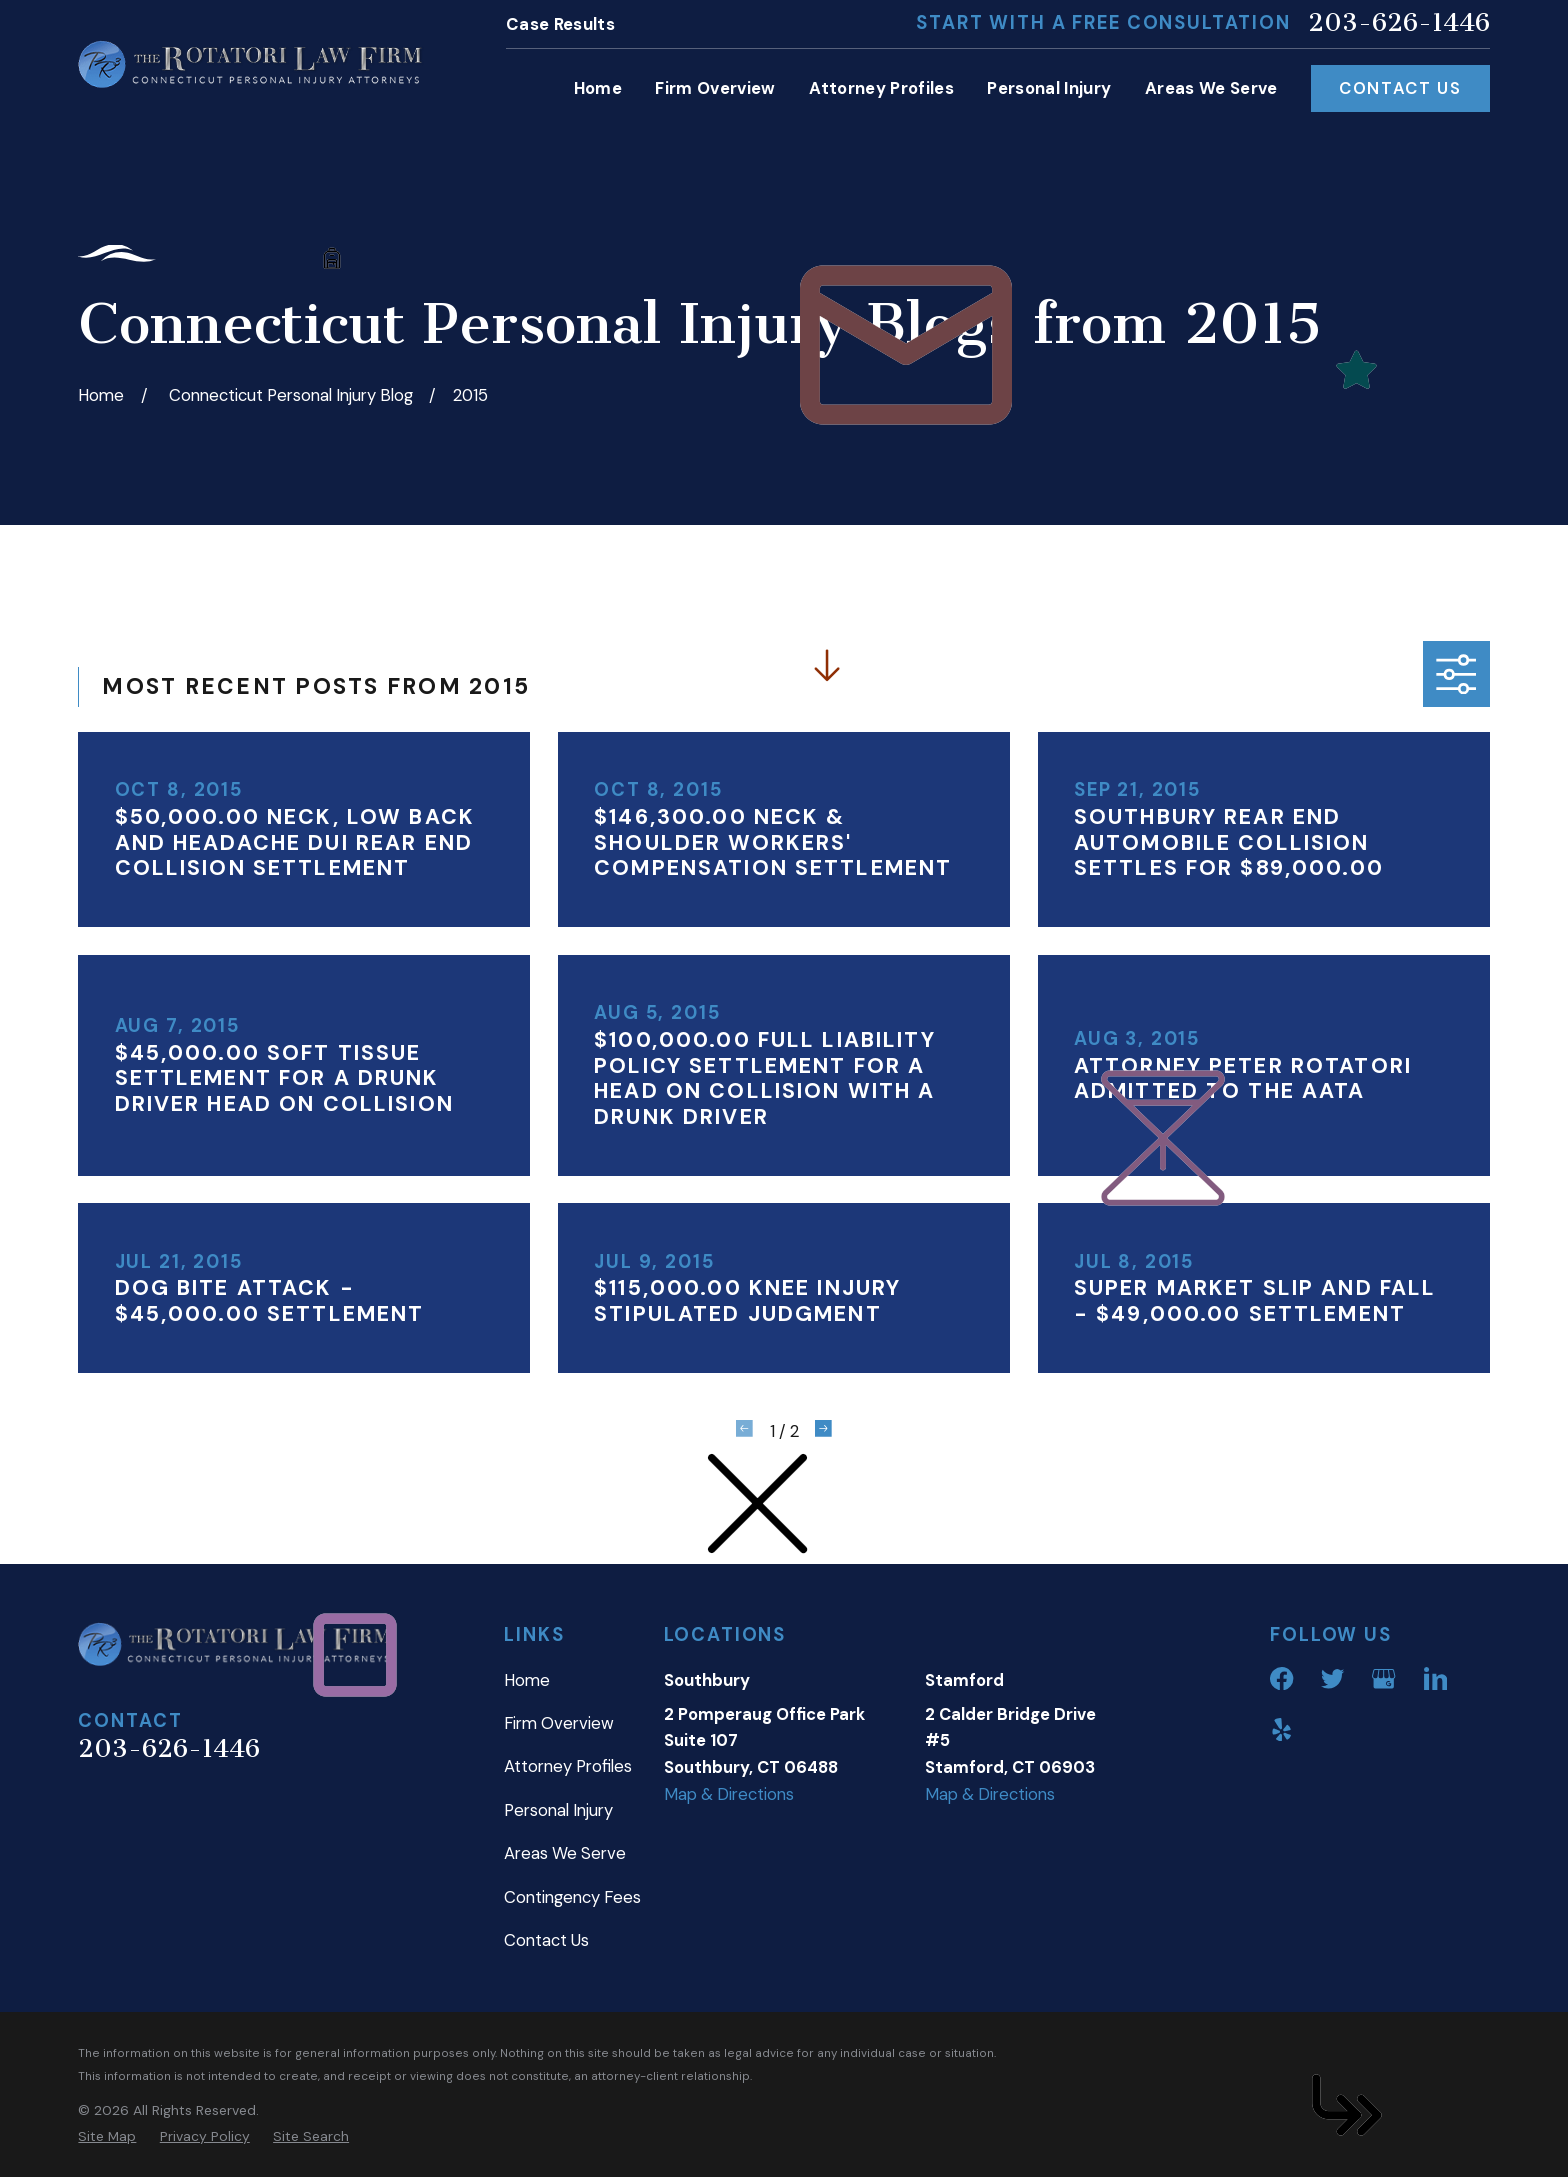  Describe the element at coordinates (355, 1655) in the screenshot. I see `stop media playback` at that location.